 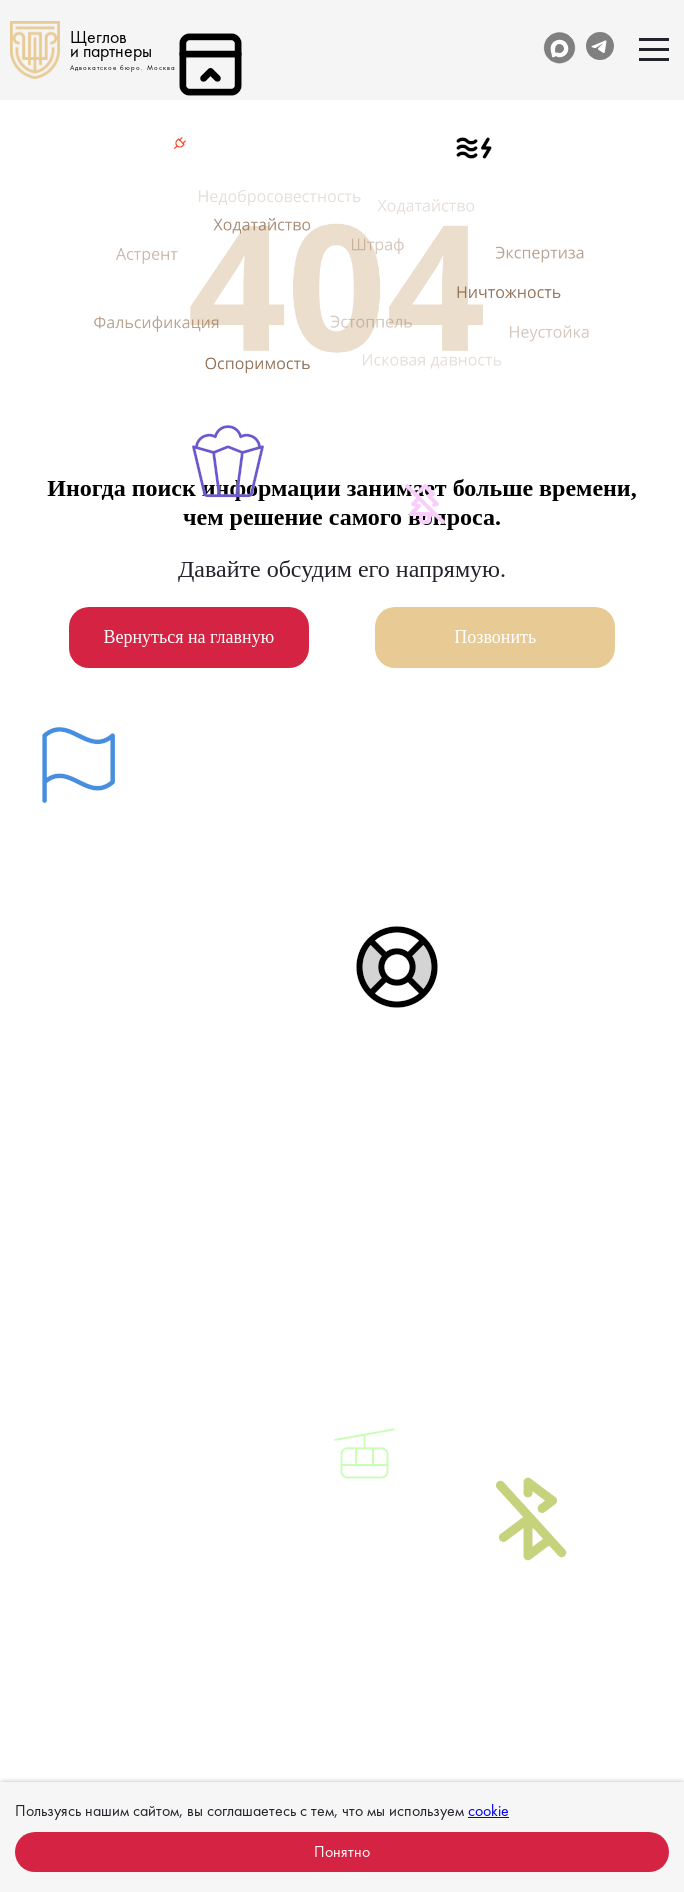 I want to click on flag or report content, so click(x=75, y=763).